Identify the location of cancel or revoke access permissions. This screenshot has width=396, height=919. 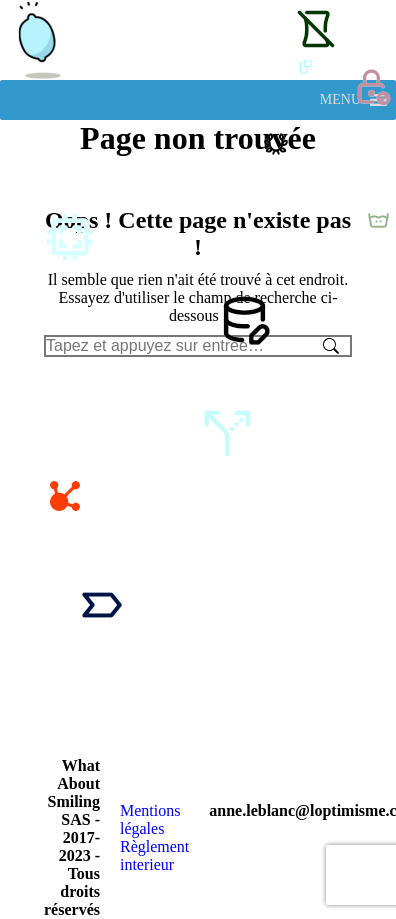
(371, 86).